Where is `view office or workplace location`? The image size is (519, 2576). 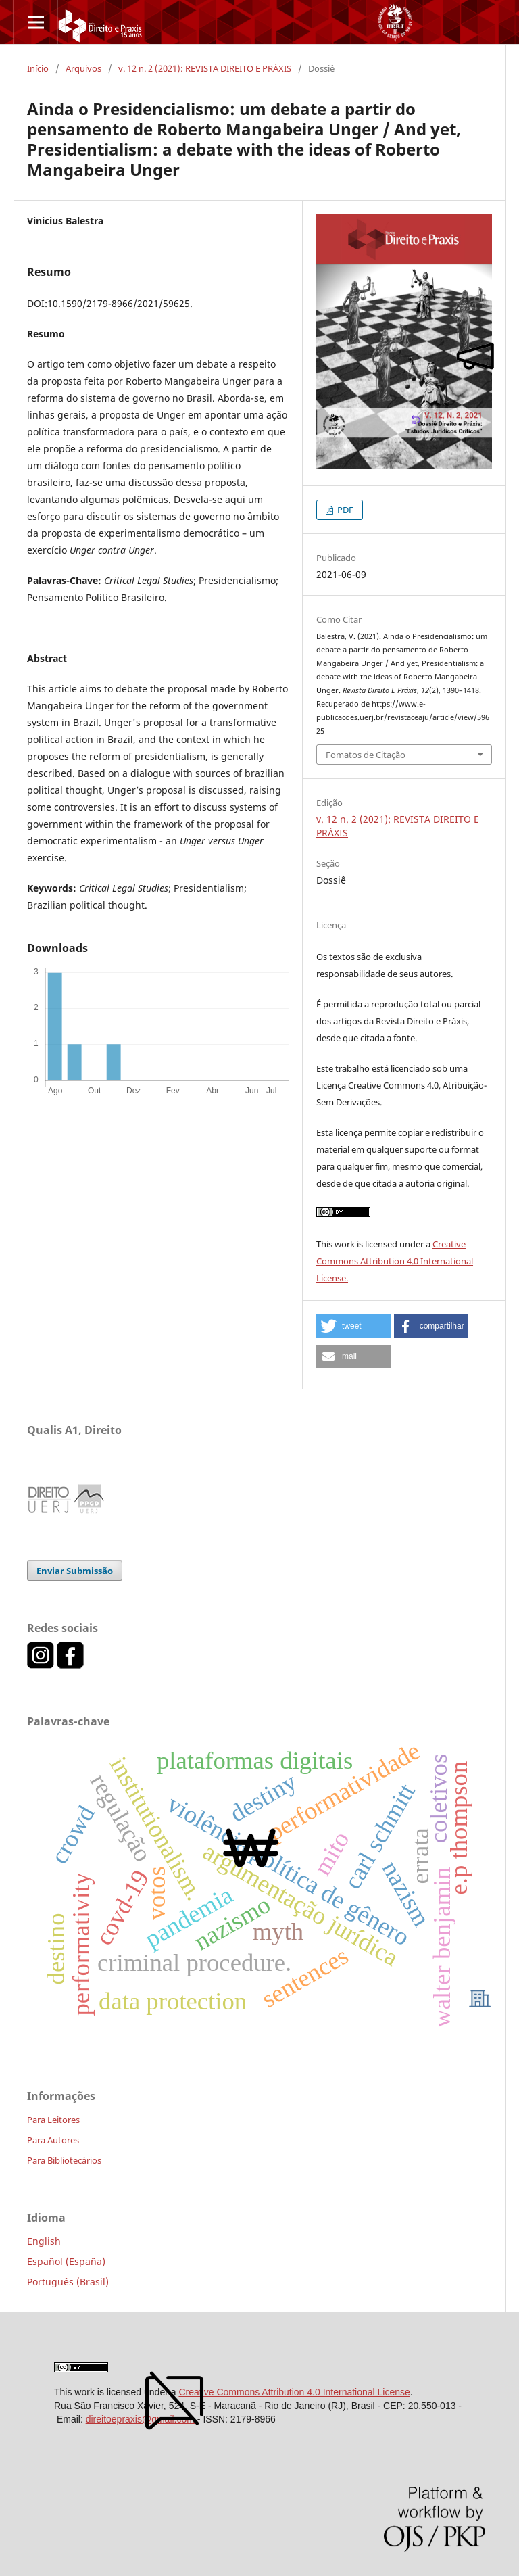
view office or workplace location is located at coordinates (479, 1999).